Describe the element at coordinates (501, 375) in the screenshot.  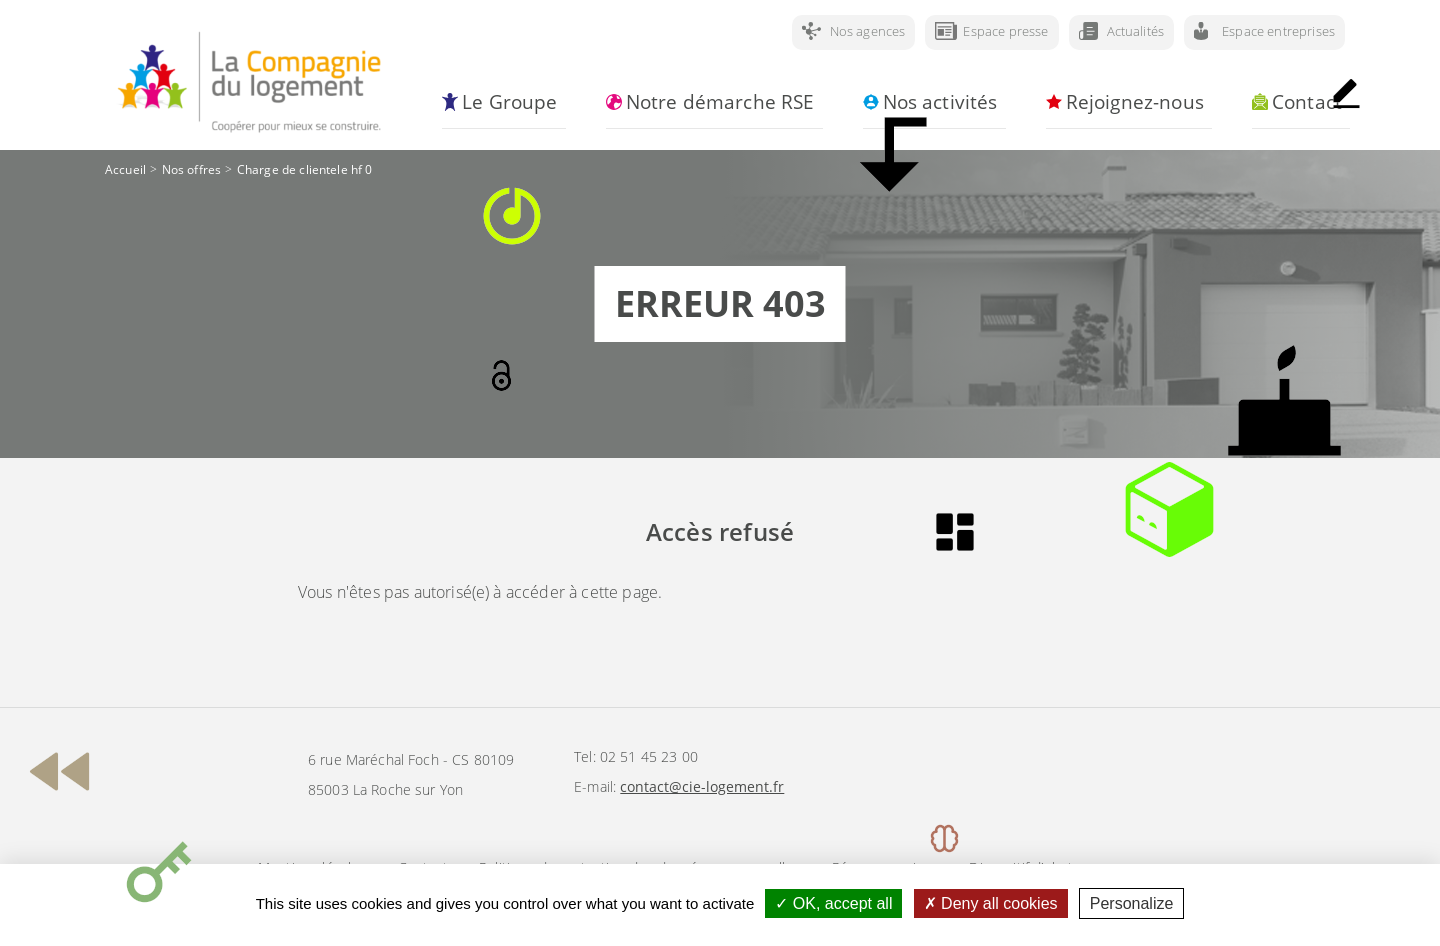
I see `indicates open access content available without subscription` at that location.